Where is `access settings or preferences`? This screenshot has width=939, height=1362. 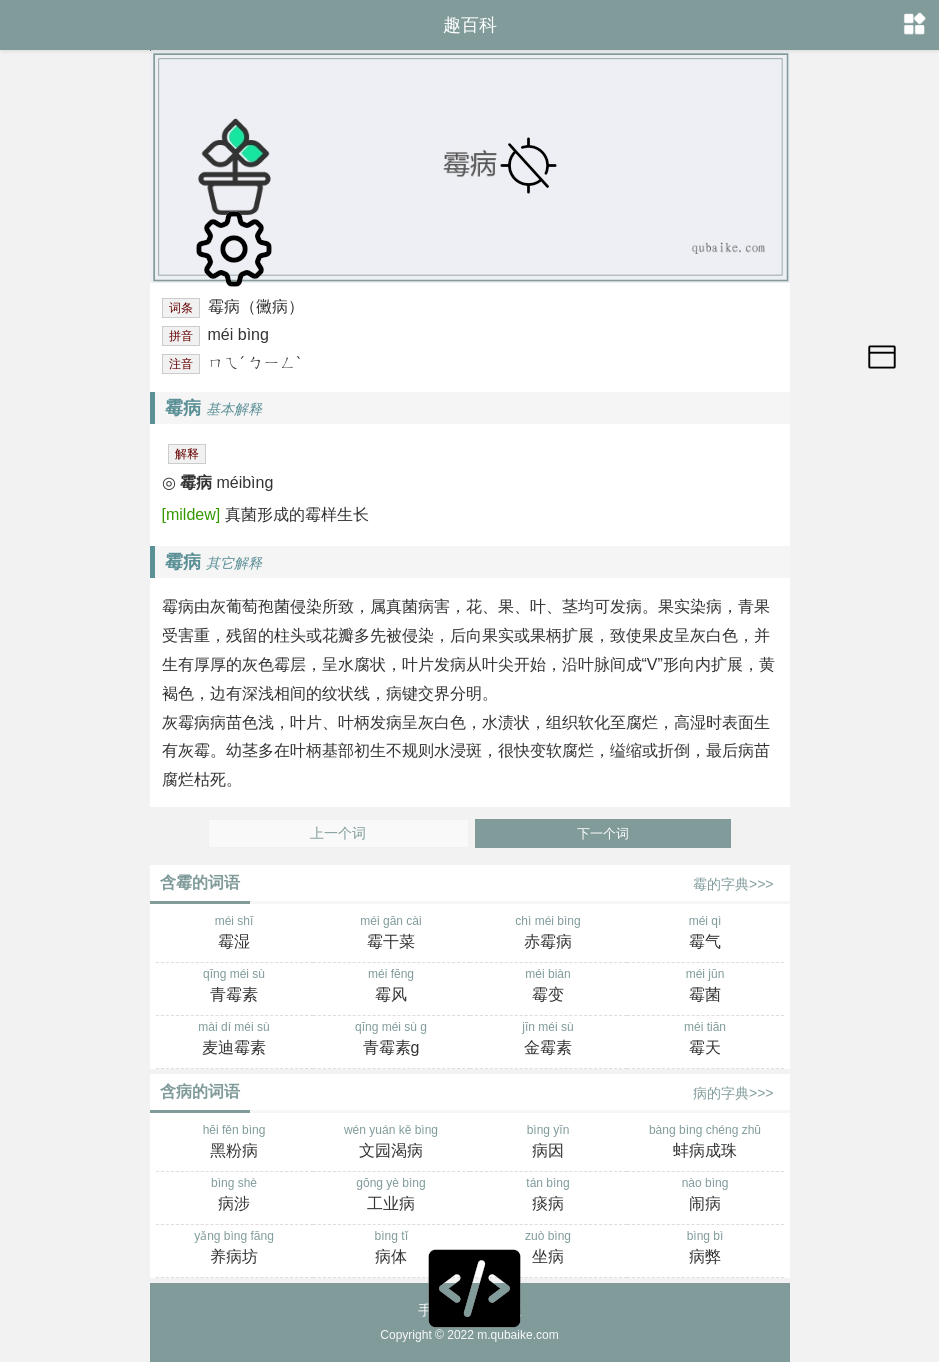 access settings or preferences is located at coordinates (234, 249).